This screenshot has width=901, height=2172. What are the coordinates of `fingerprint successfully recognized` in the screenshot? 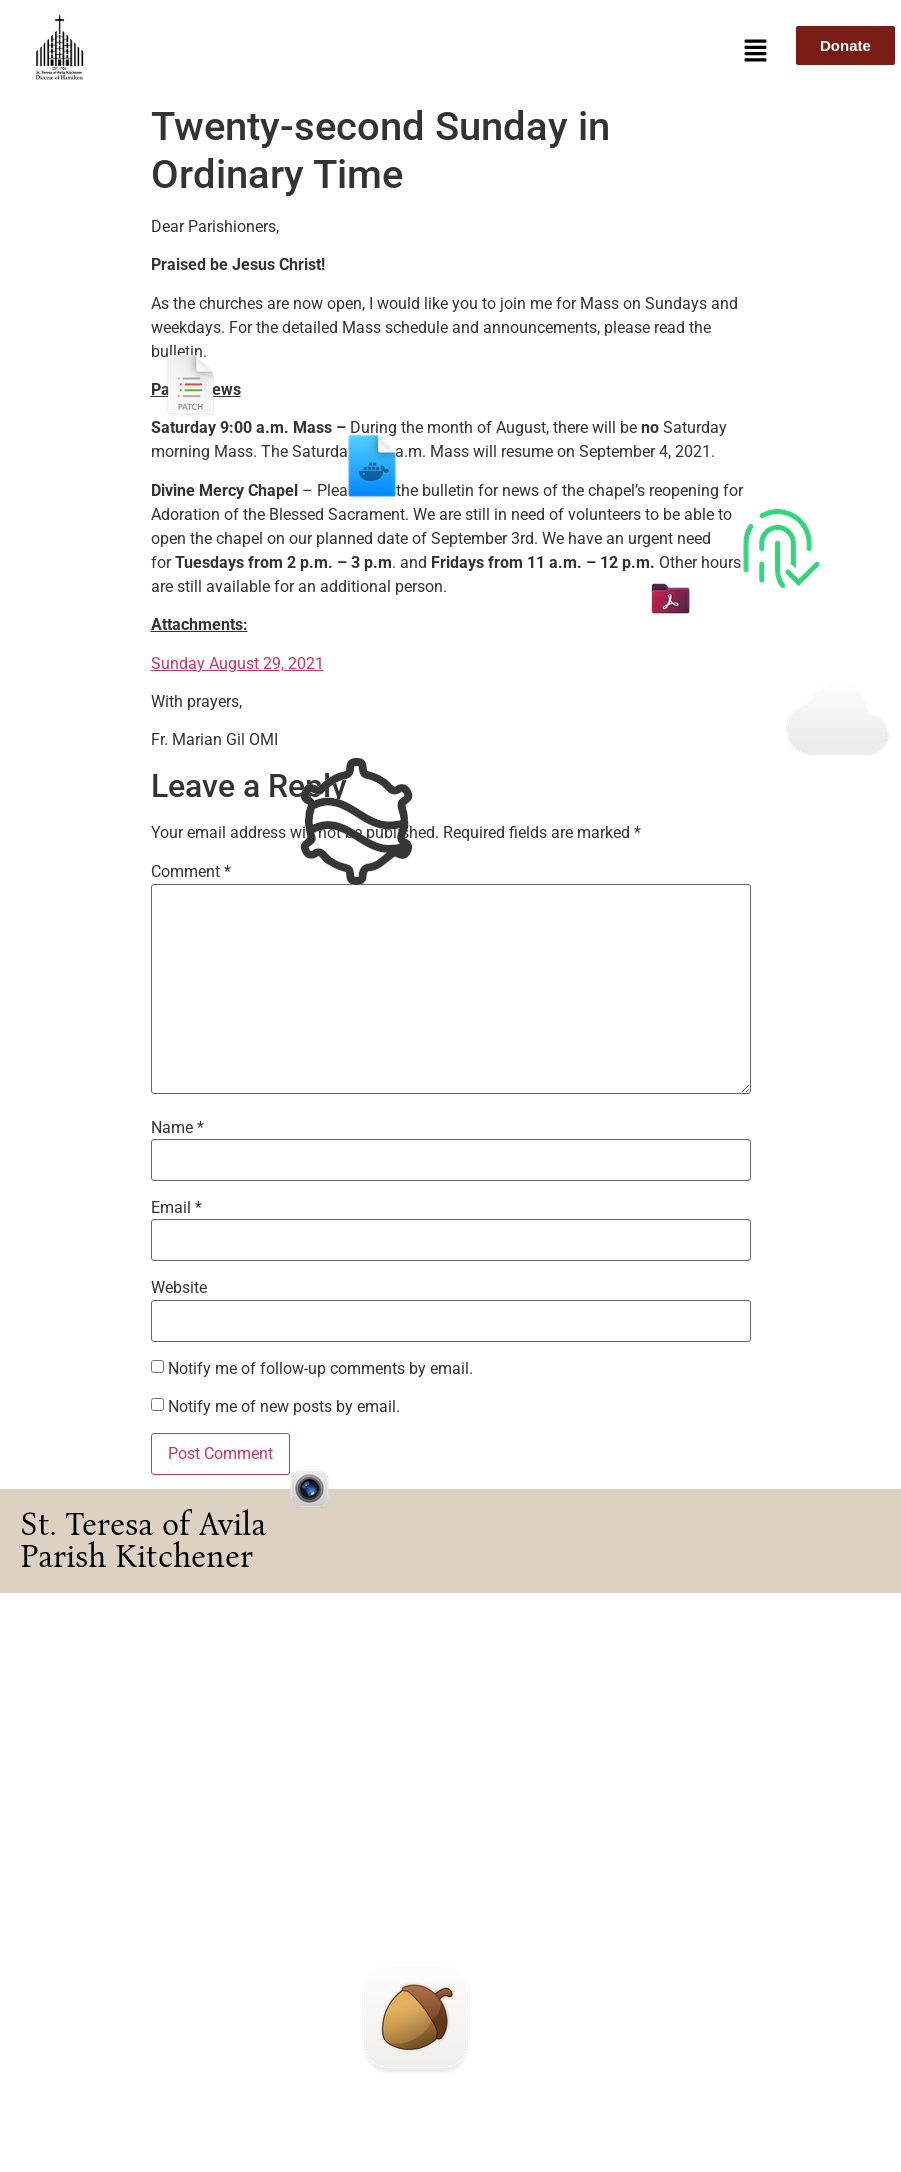 It's located at (781, 548).